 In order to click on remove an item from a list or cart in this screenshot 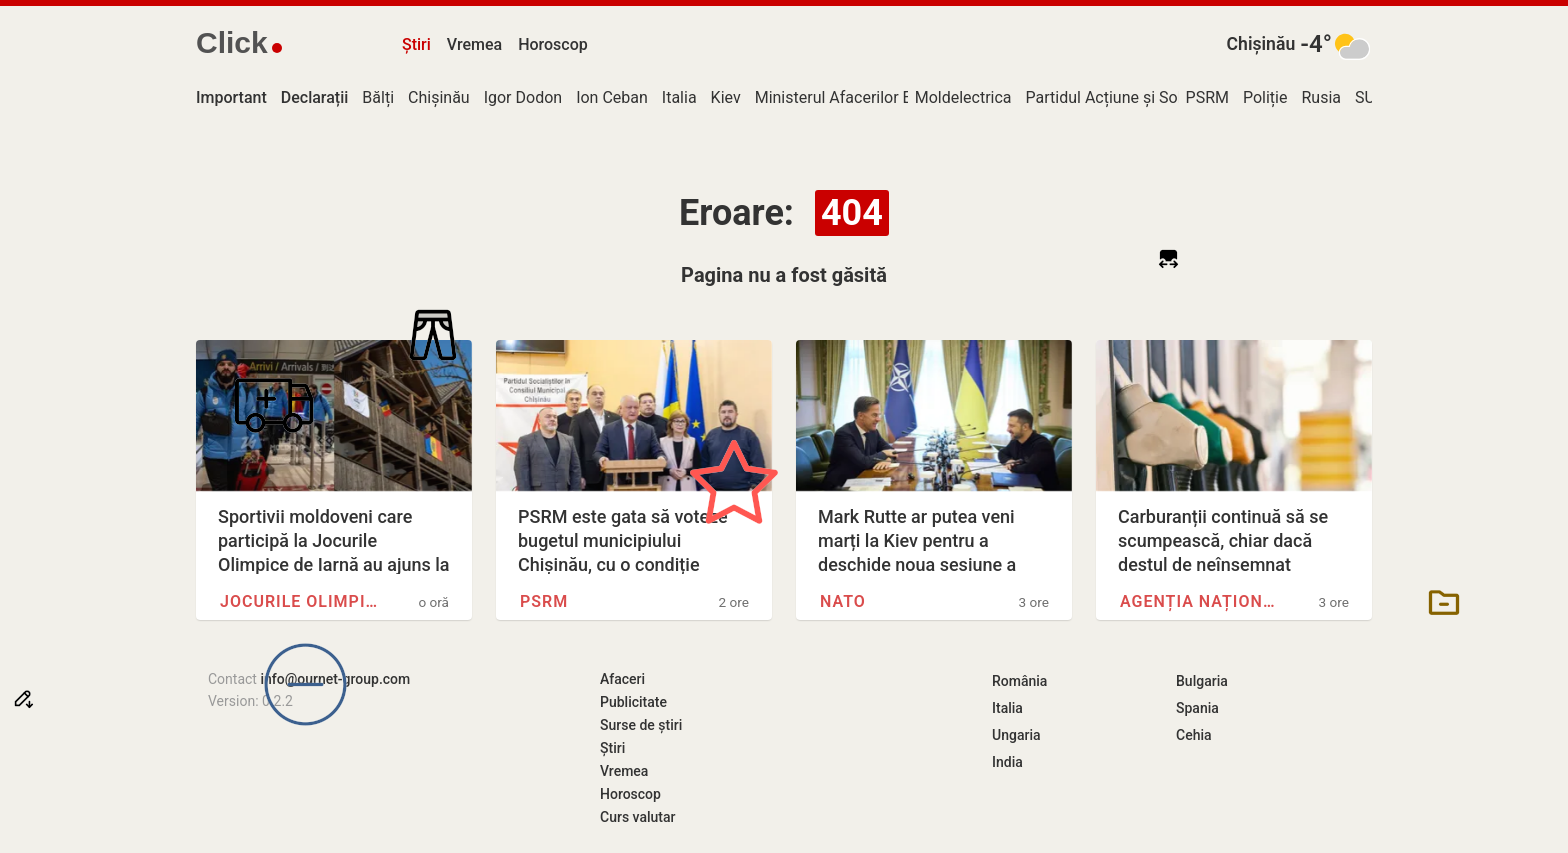, I will do `click(305, 684)`.